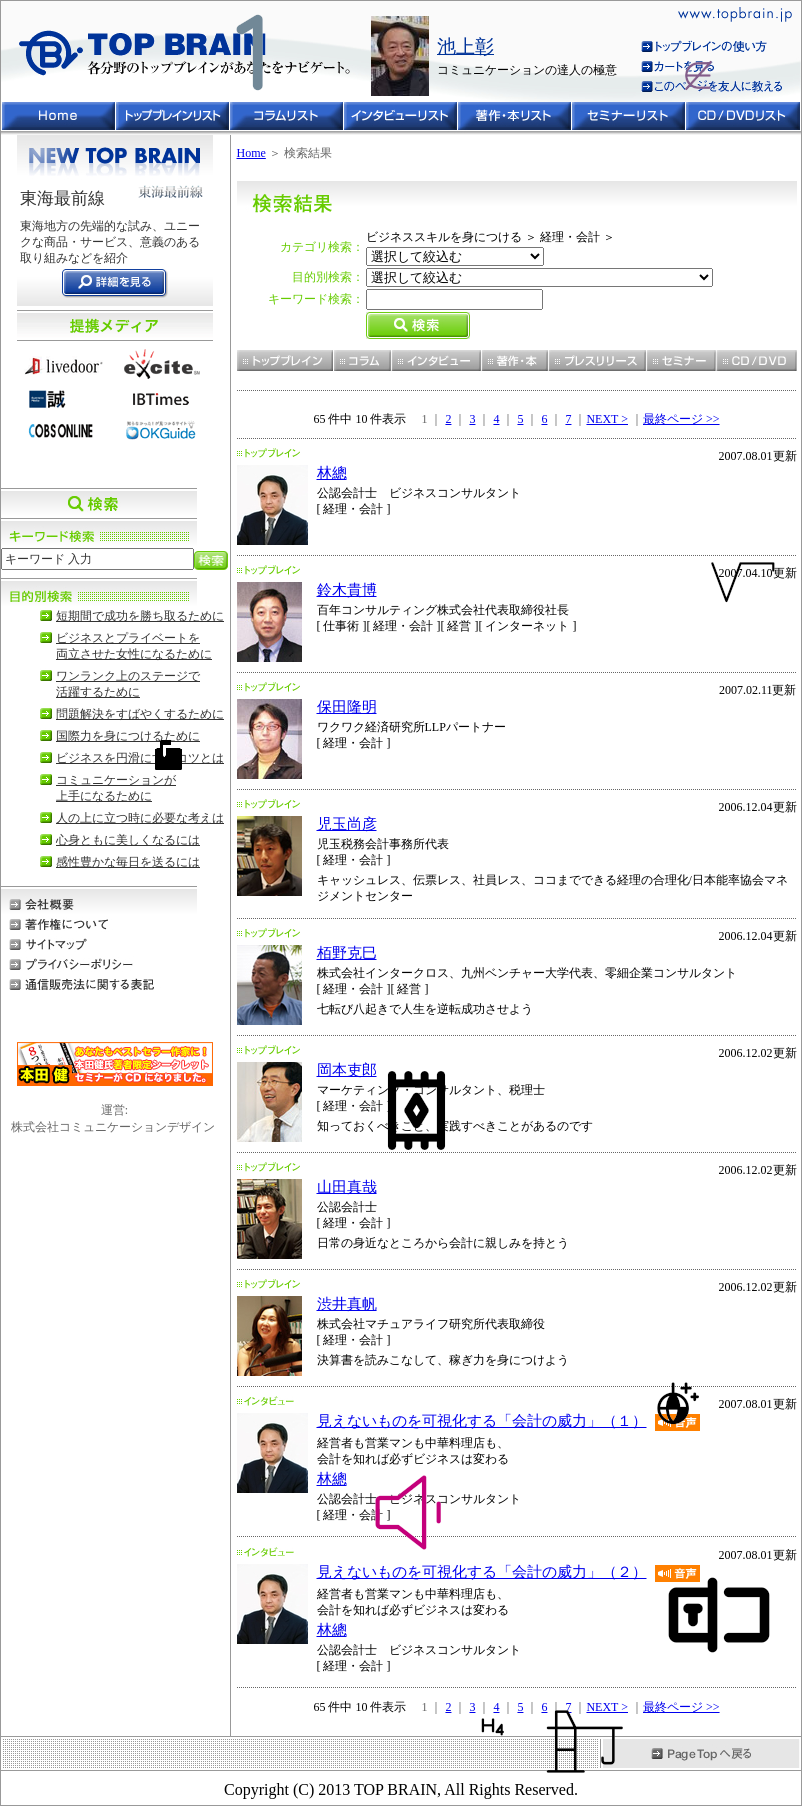 Image resolution: width=802 pixels, height=1806 pixels. What do you see at coordinates (676, 1404) in the screenshot?
I see `access party or event mode` at bounding box center [676, 1404].